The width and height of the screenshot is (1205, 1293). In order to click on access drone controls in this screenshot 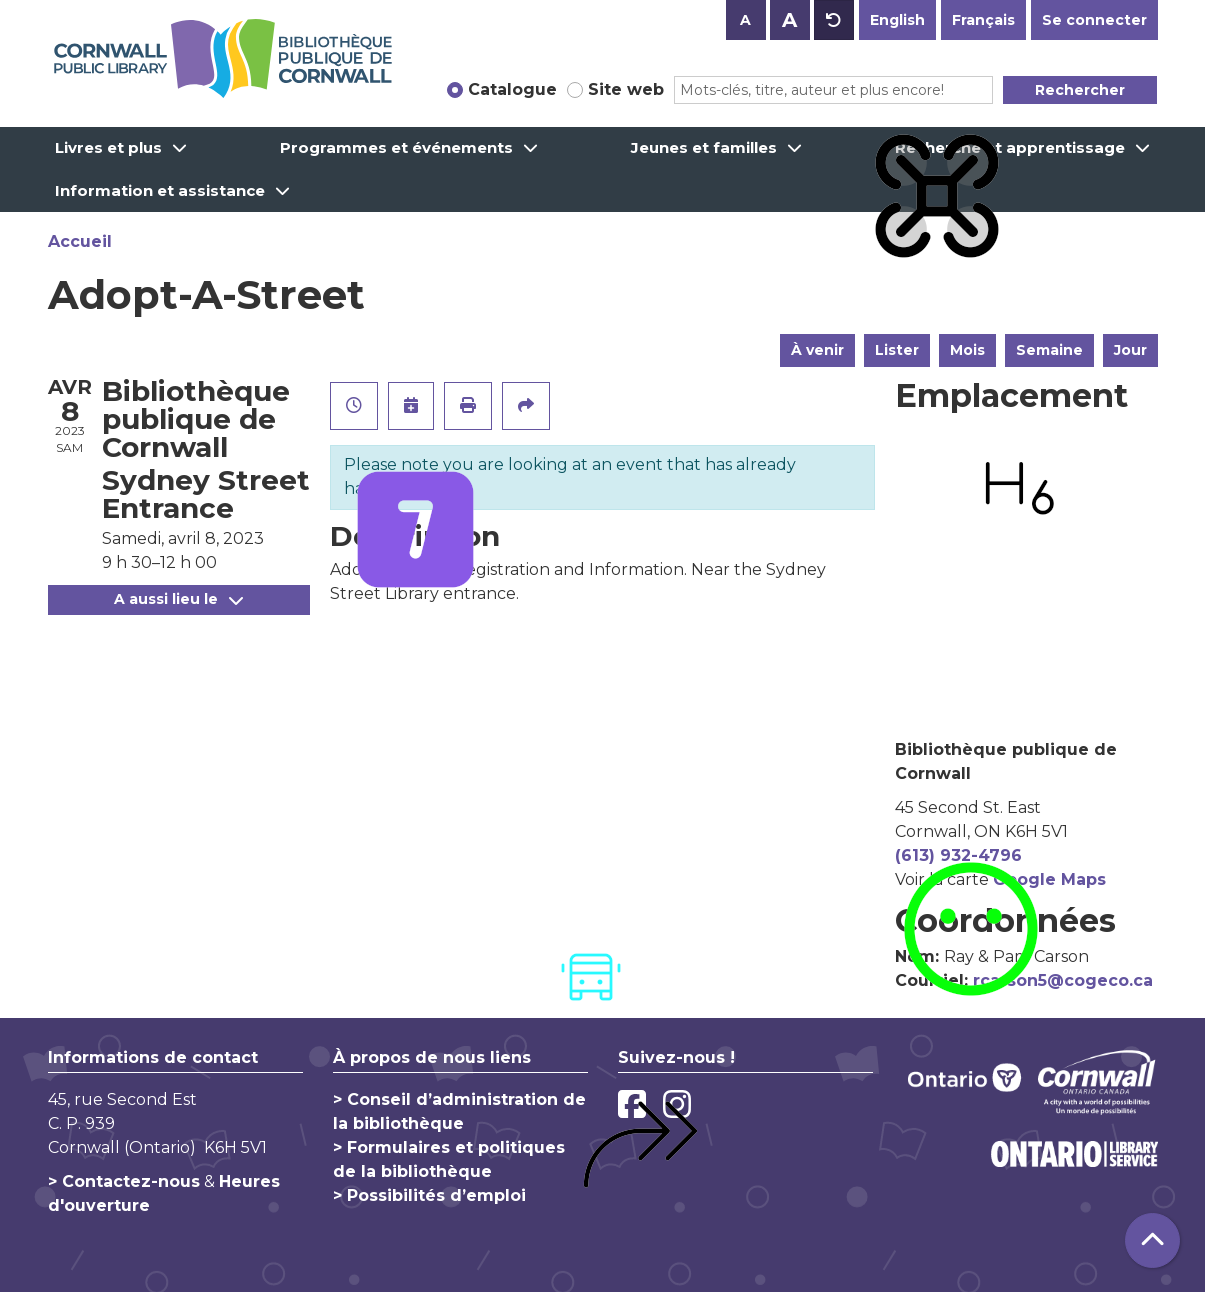, I will do `click(937, 196)`.